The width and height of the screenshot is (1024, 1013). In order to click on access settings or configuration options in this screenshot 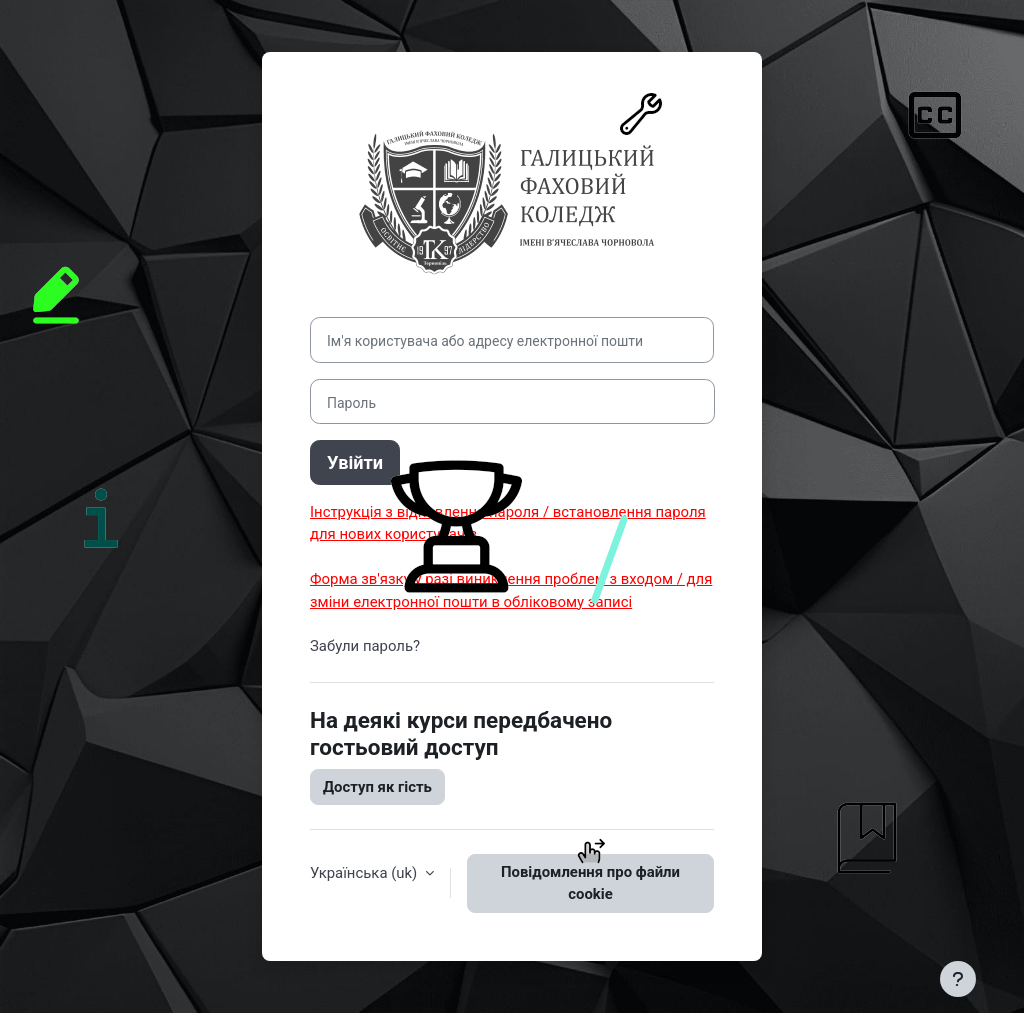, I will do `click(641, 114)`.